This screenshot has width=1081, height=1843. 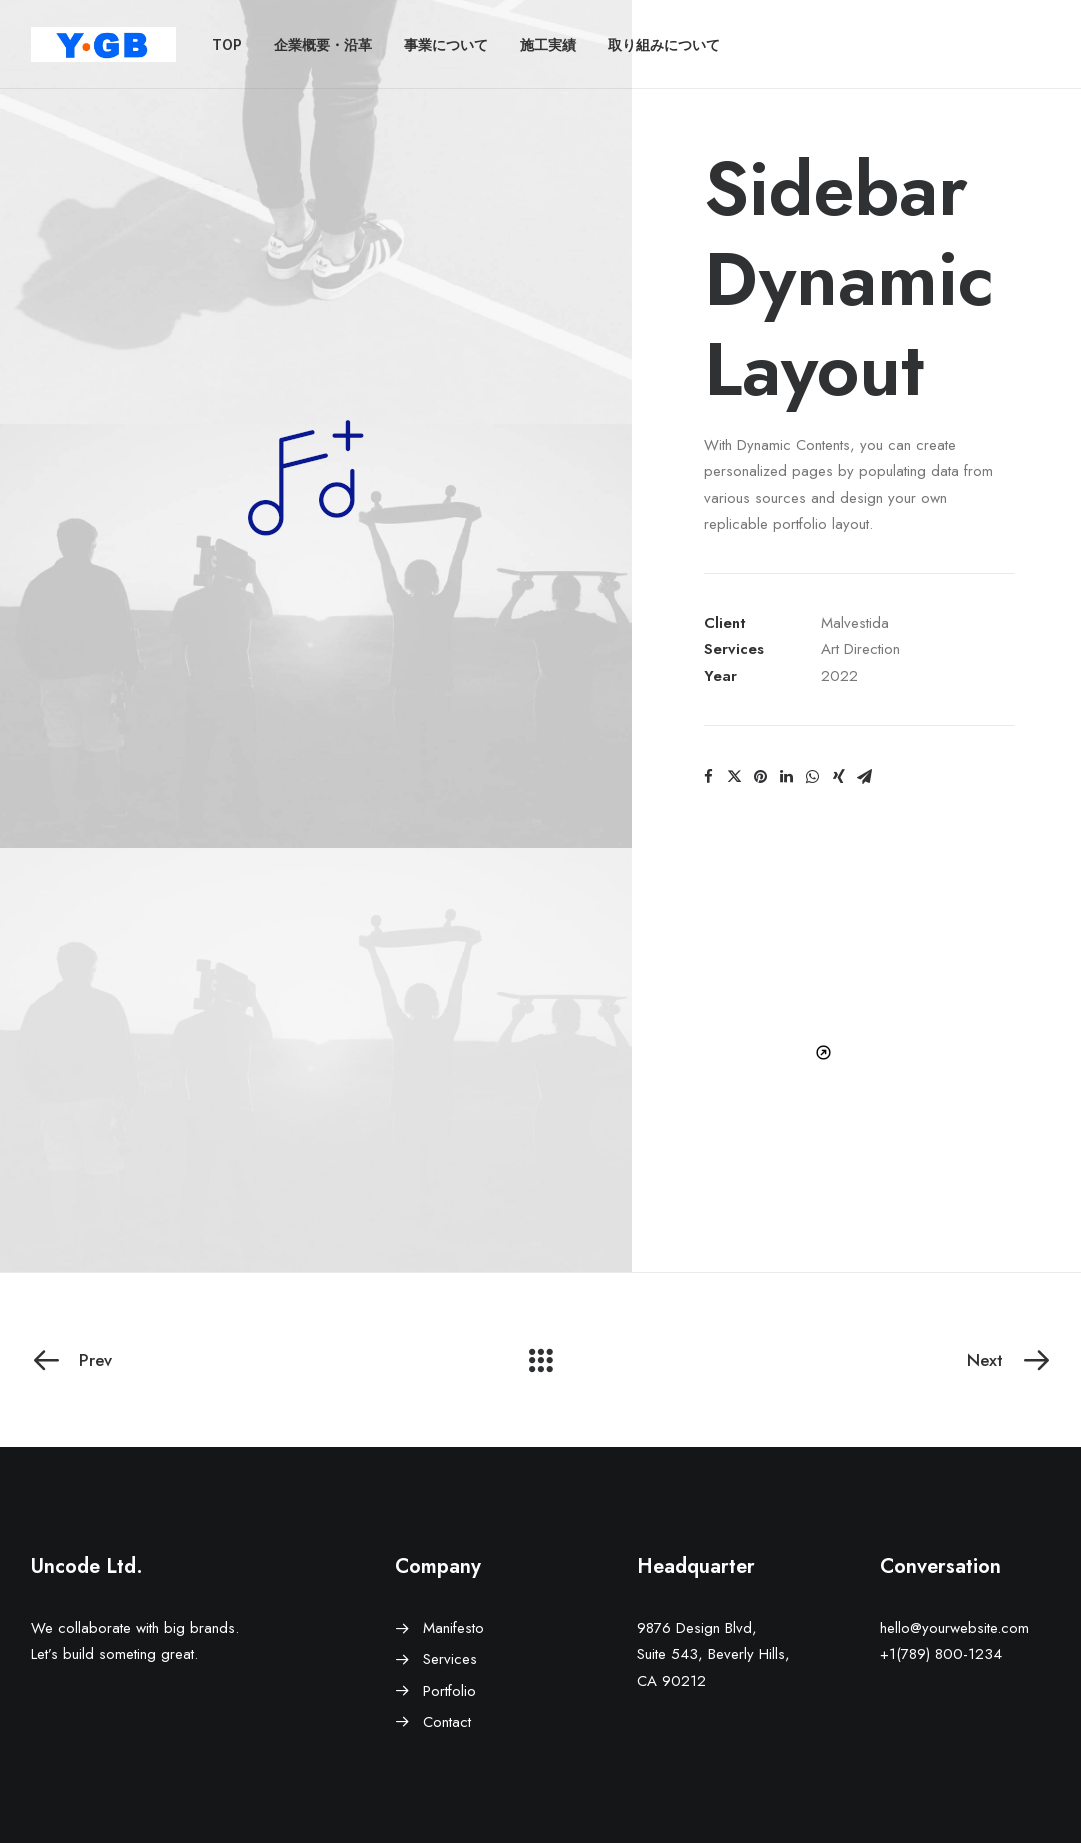 What do you see at coordinates (823, 1052) in the screenshot?
I see `open link in new tab or window` at bounding box center [823, 1052].